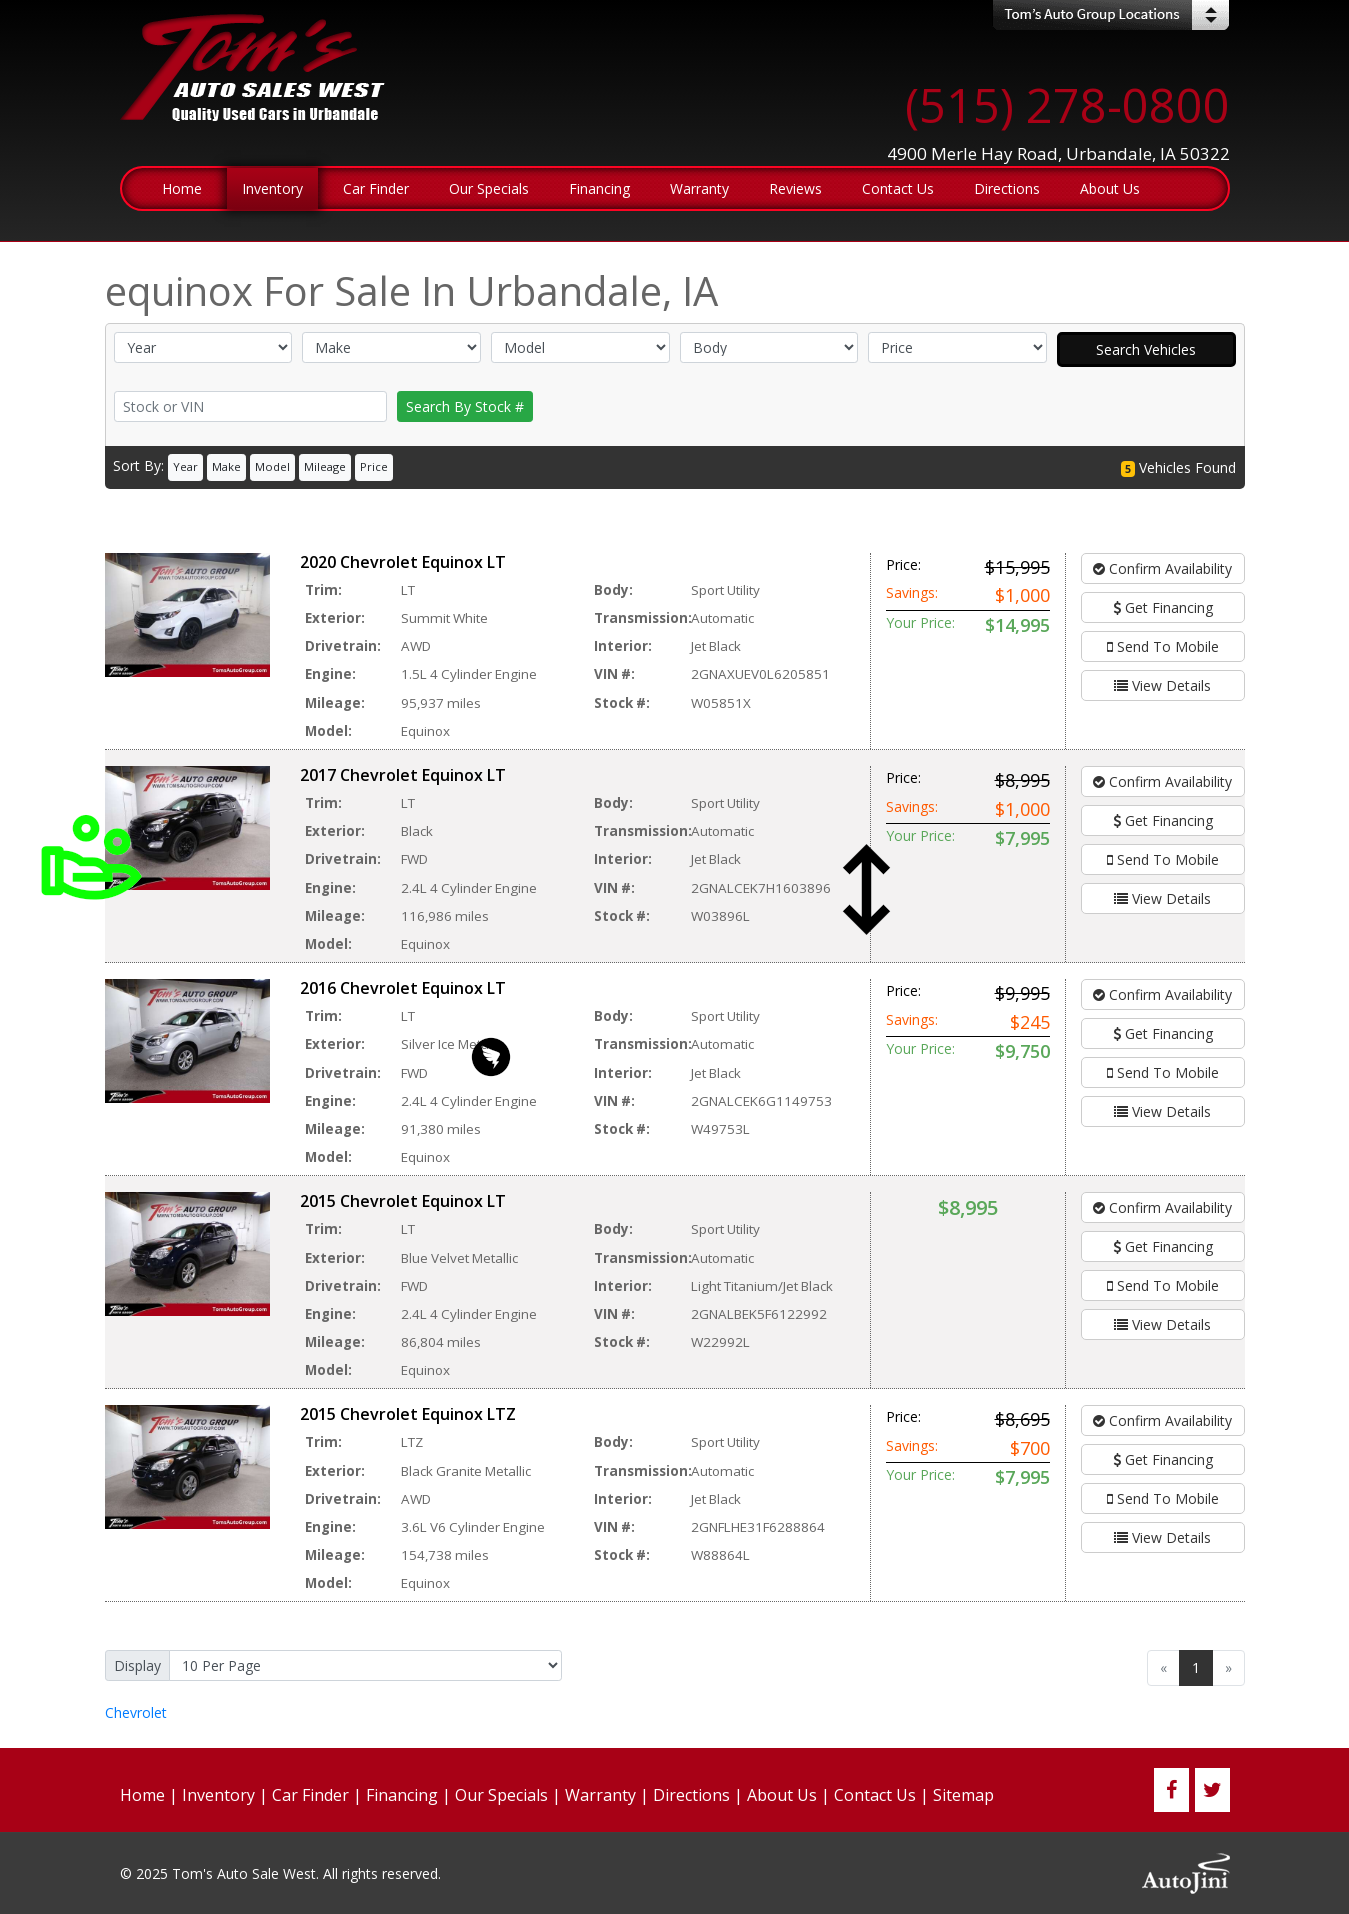 Image resolution: width=1349 pixels, height=1914 pixels. Describe the element at coordinates (866, 889) in the screenshot. I see `expand content vertically` at that location.